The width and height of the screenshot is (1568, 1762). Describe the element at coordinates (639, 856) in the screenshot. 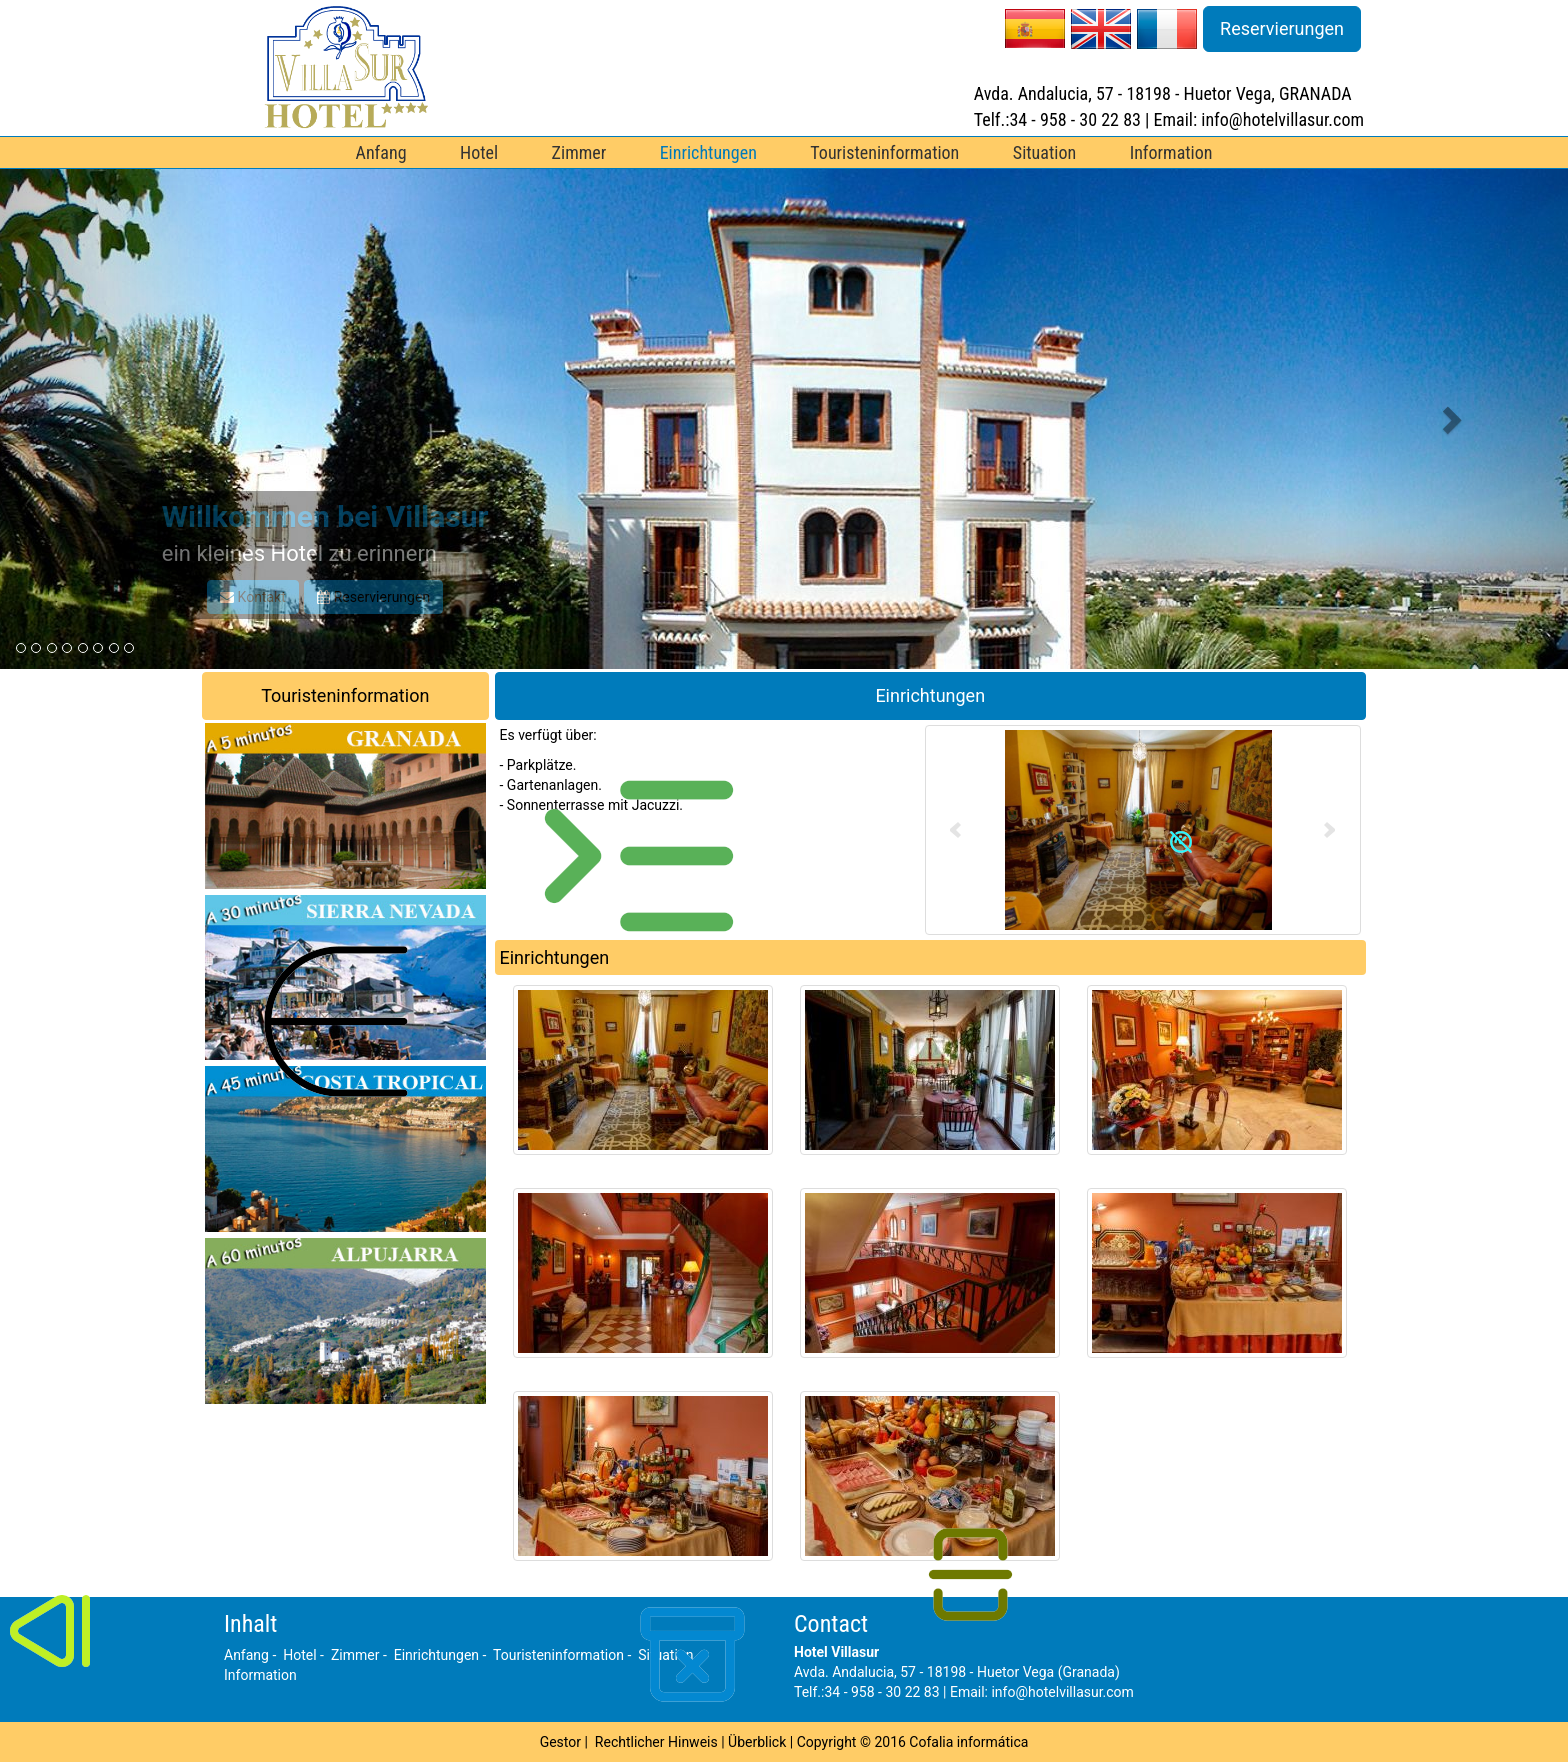

I see `increase list indentation` at that location.